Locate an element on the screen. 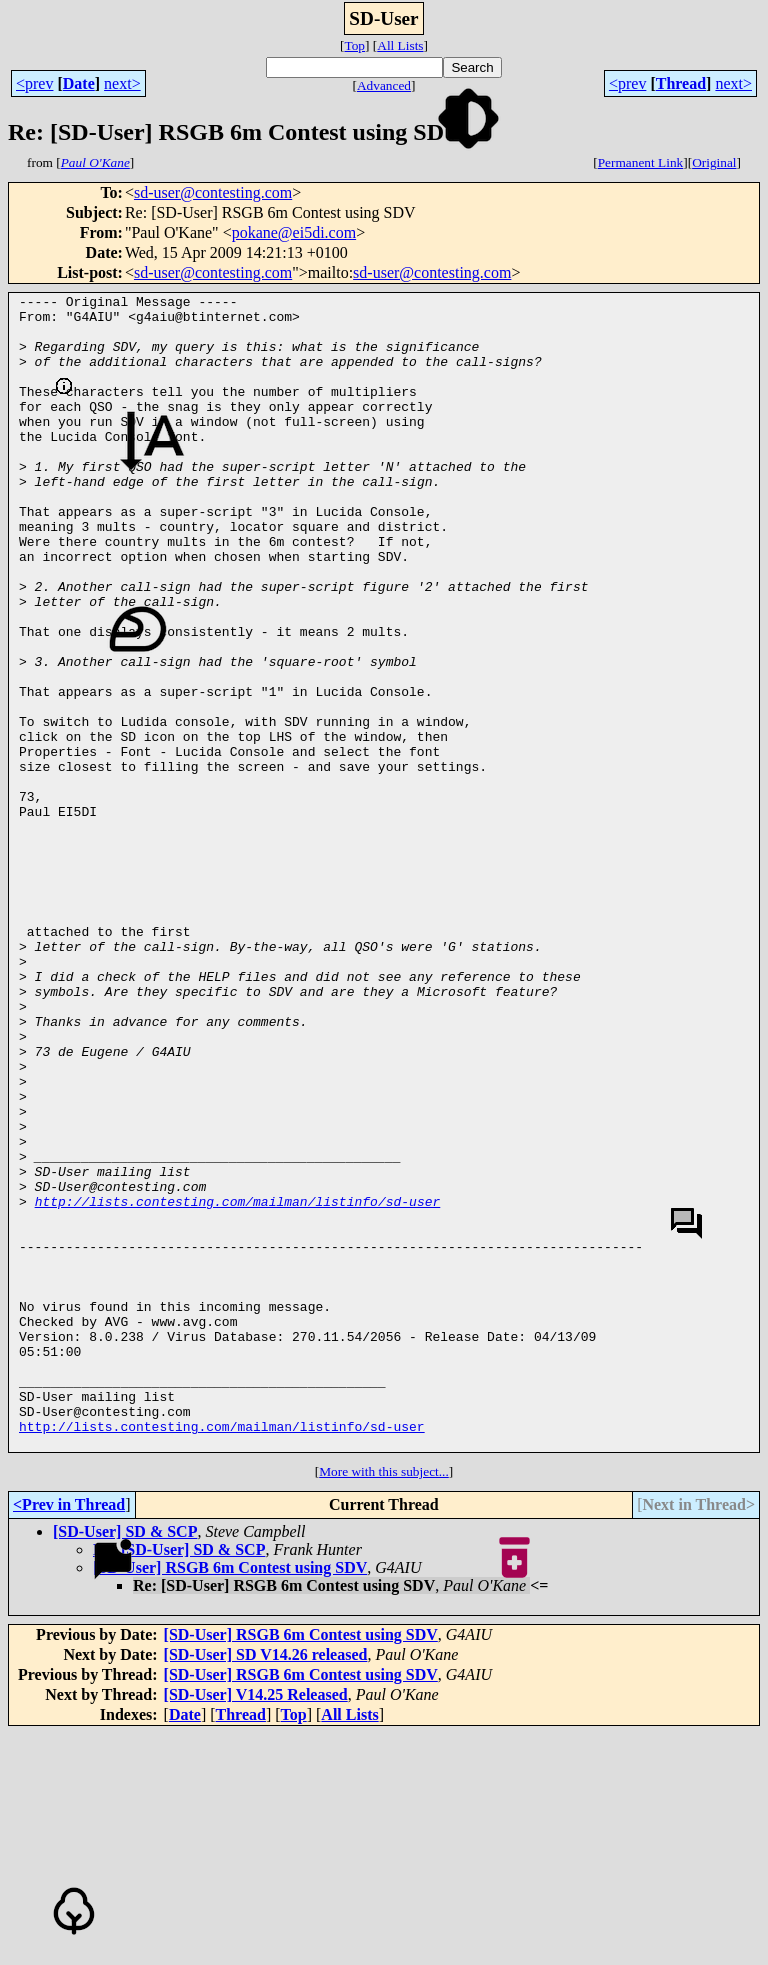  indicates garden or landscaping section is located at coordinates (74, 1910).